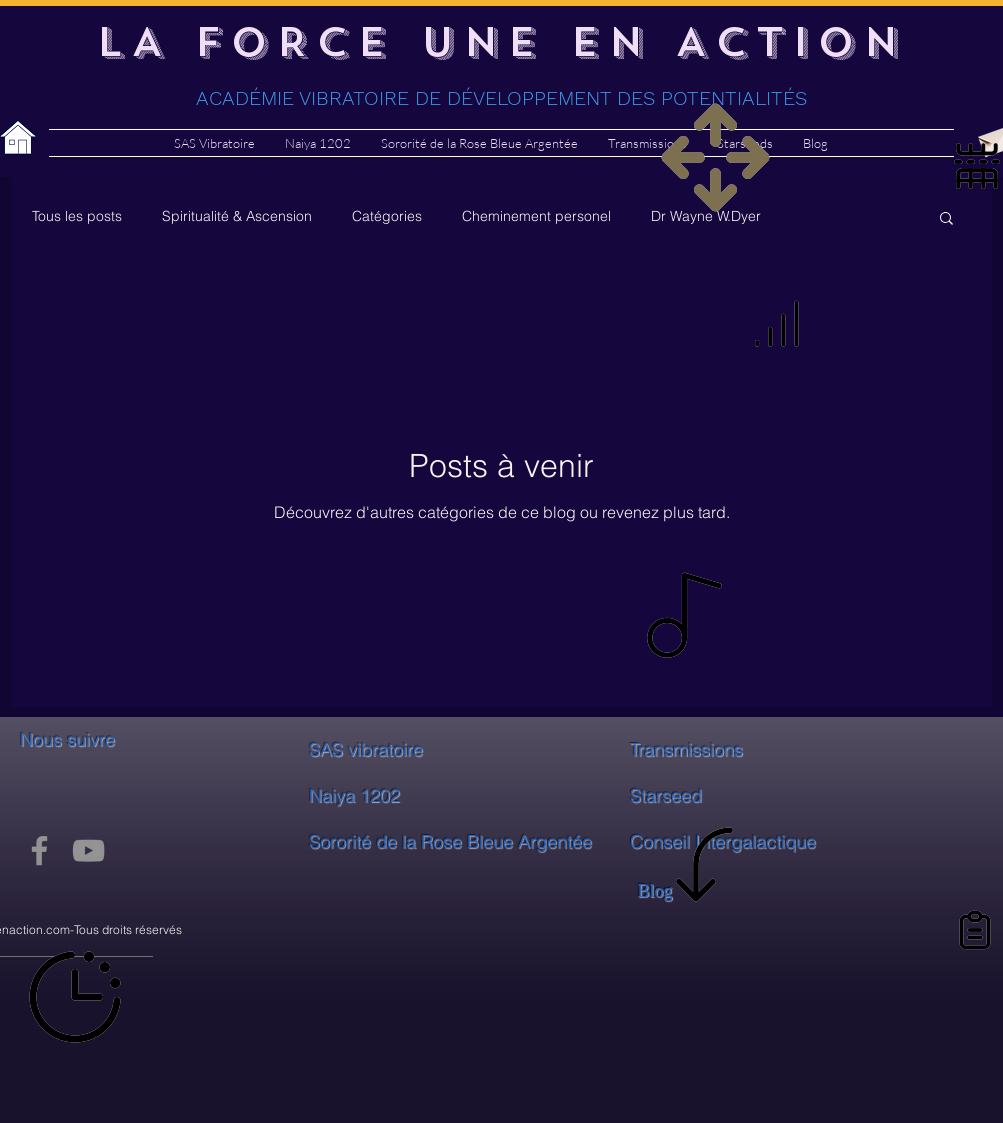  What do you see at coordinates (715, 157) in the screenshot?
I see `move or reposition an element` at bounding box center [715, 157].